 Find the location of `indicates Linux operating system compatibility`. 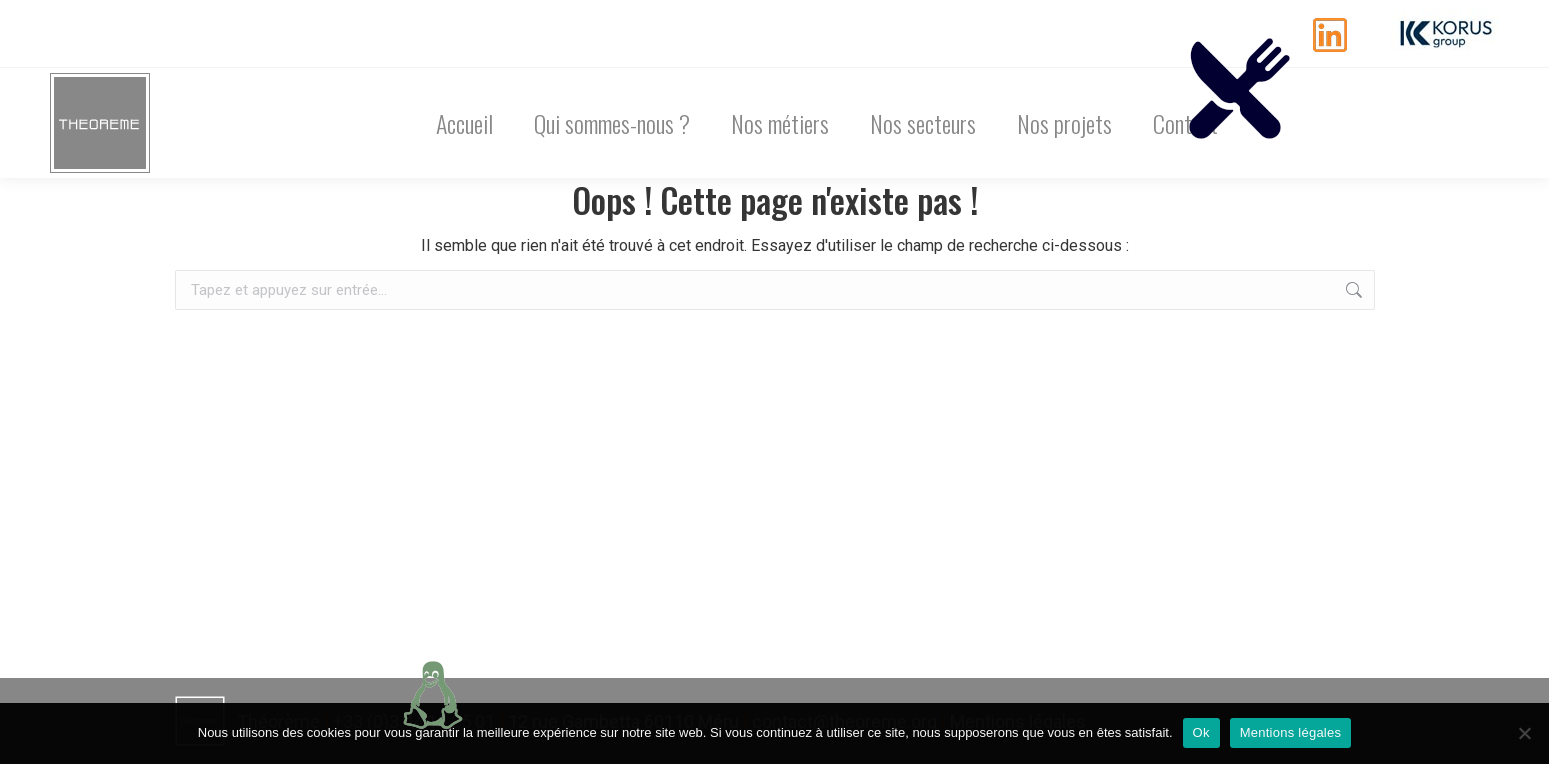

indicates Linux operating system compatibility is located at coordinates (433, 695).